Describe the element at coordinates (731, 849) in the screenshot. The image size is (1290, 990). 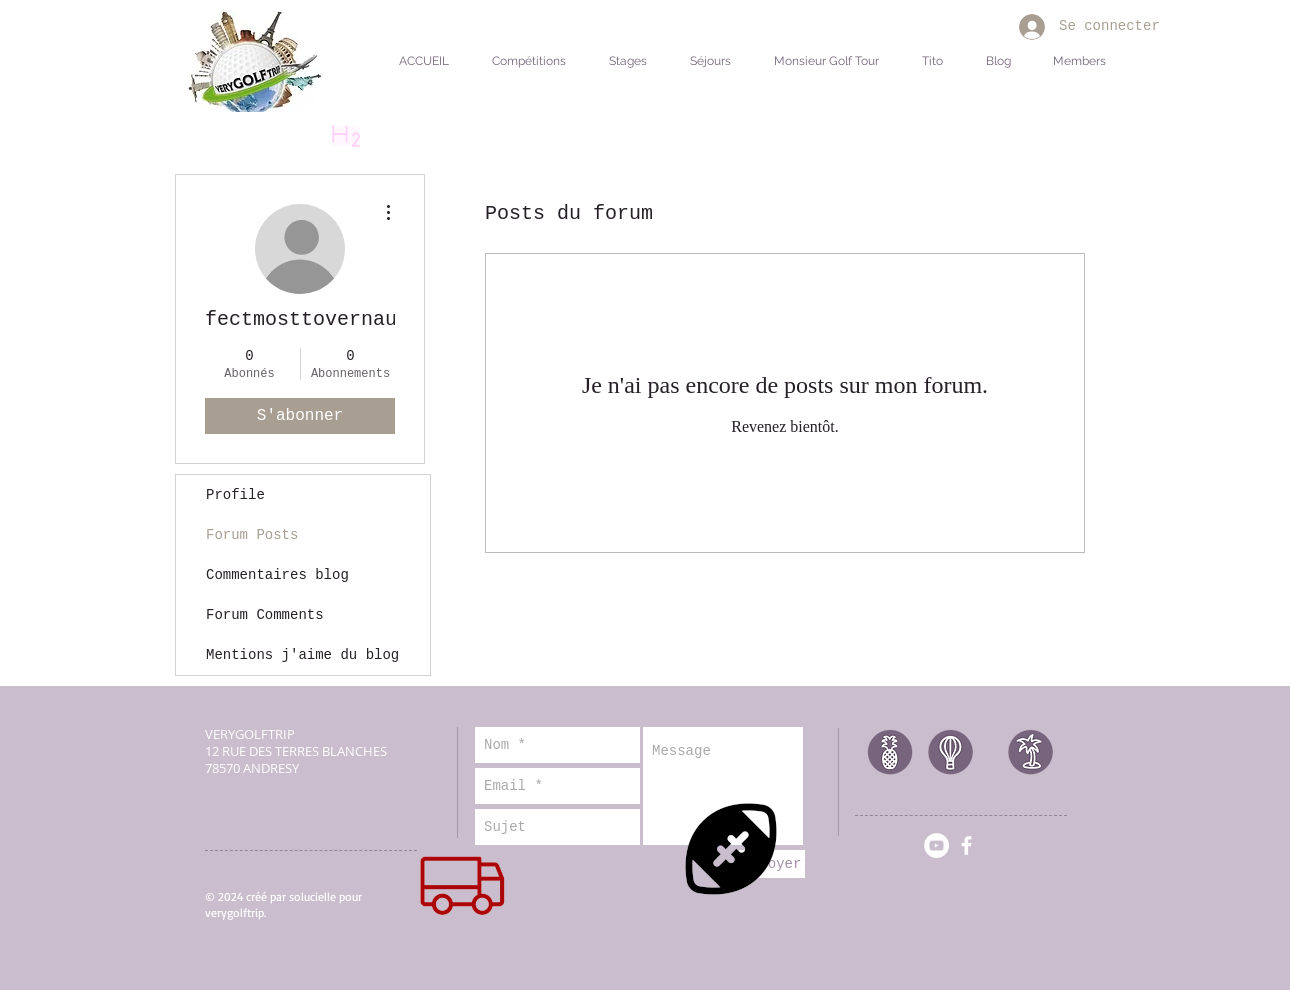
I see `access sports scores and updates` at that location.